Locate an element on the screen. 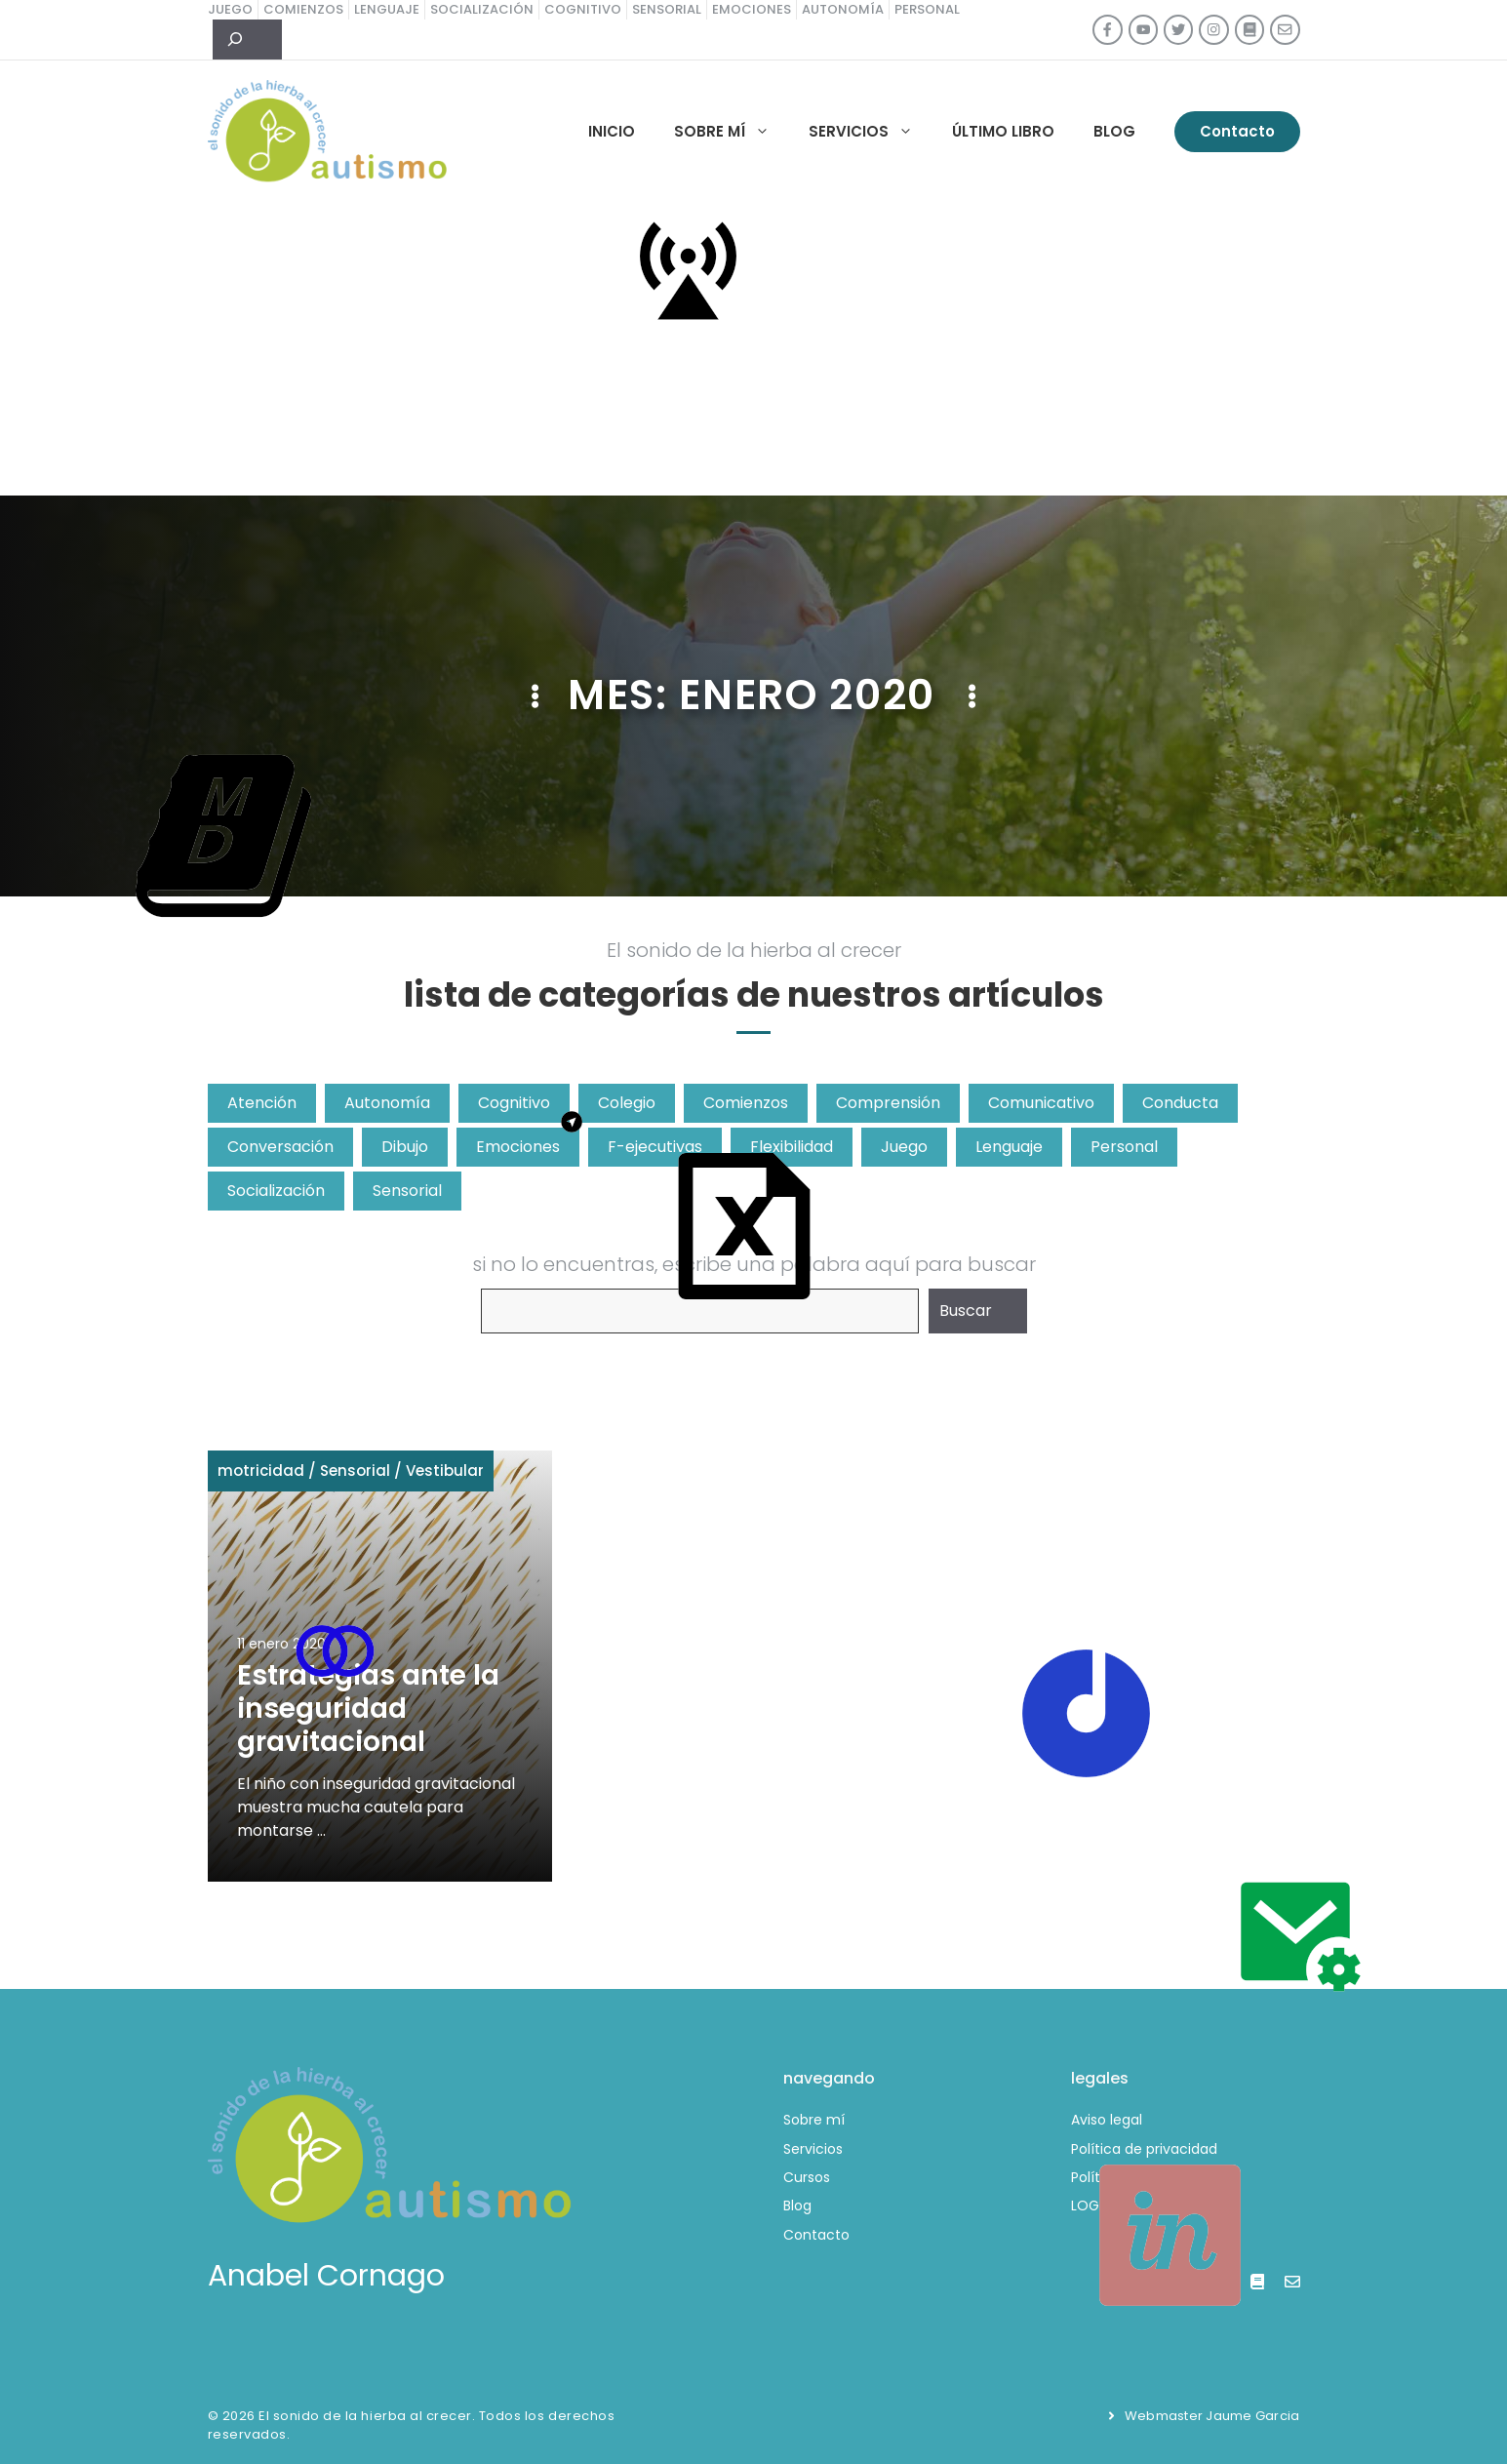 Image resolution: width=1507 pixels, height=2464 pixels. play or access music library is located at coordinates (1086, 1713).